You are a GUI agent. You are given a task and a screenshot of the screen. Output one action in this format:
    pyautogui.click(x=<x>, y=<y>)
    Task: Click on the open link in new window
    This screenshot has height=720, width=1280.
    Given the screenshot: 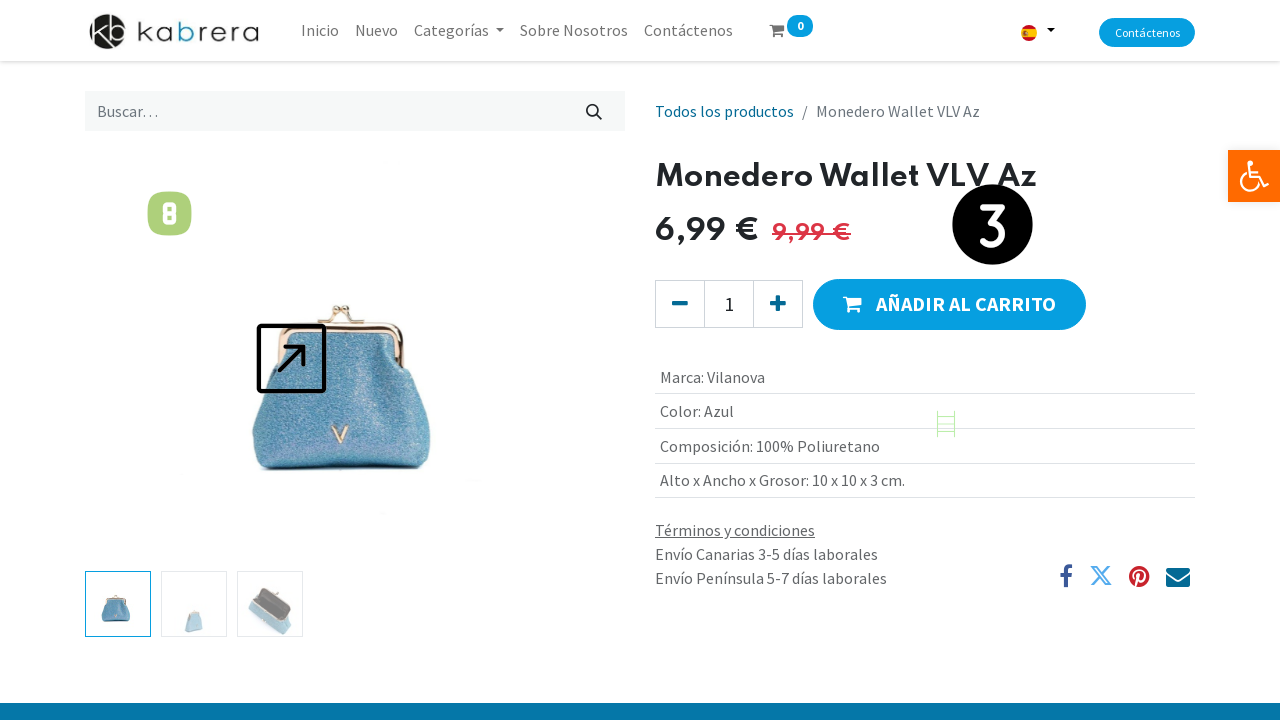 What is the action you would take?
    pyautogui.click(x=291, y=358)
    